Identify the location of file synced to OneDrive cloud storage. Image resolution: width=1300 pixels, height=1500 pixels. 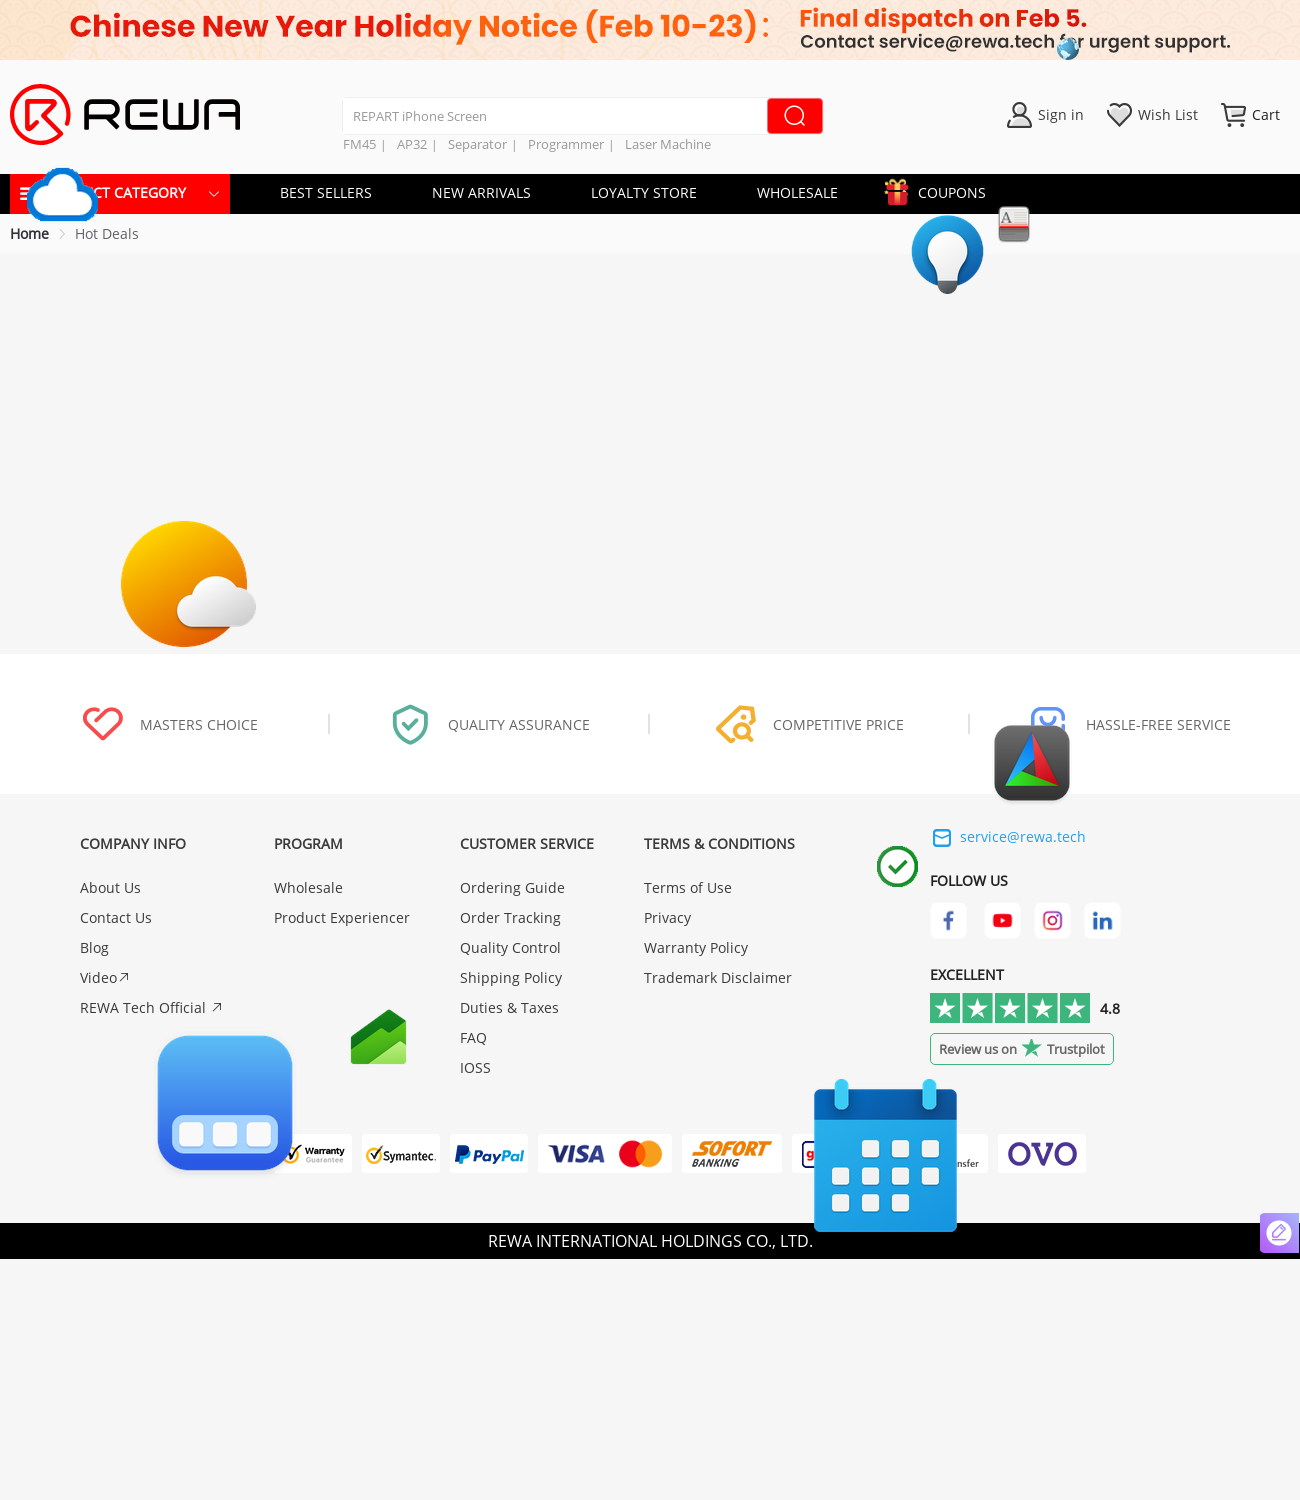
(62, 197).